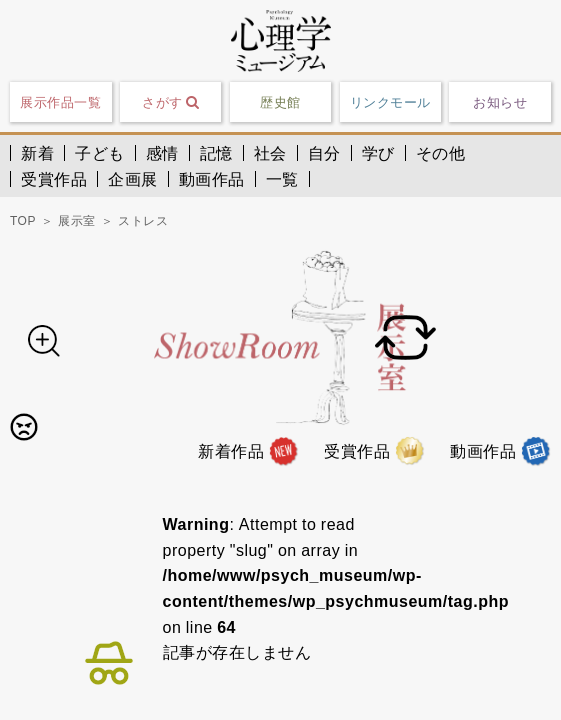 The image size is (561, 720). What do you see at coordinates (405, 337) in the screenshot?
I see `refresh or reload content` at bounding box center [405, 337].